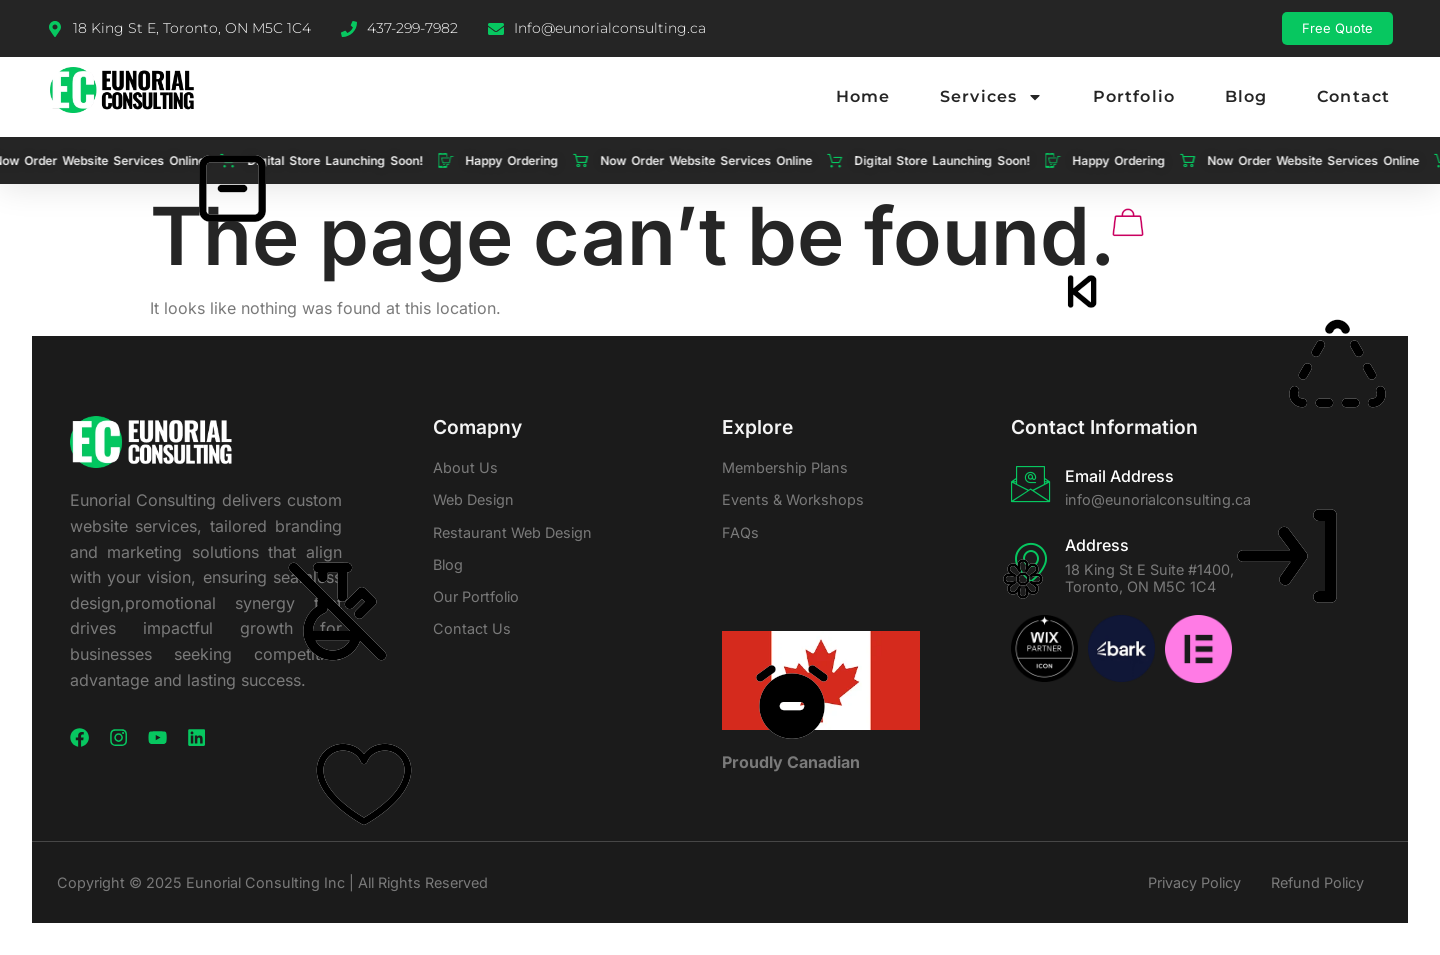 This screenshot has width=1440, height=955. Describe the element at coordinates (337, 611) in the screenshot. I see `indicates smoking/bong use is prohibited` at that location.